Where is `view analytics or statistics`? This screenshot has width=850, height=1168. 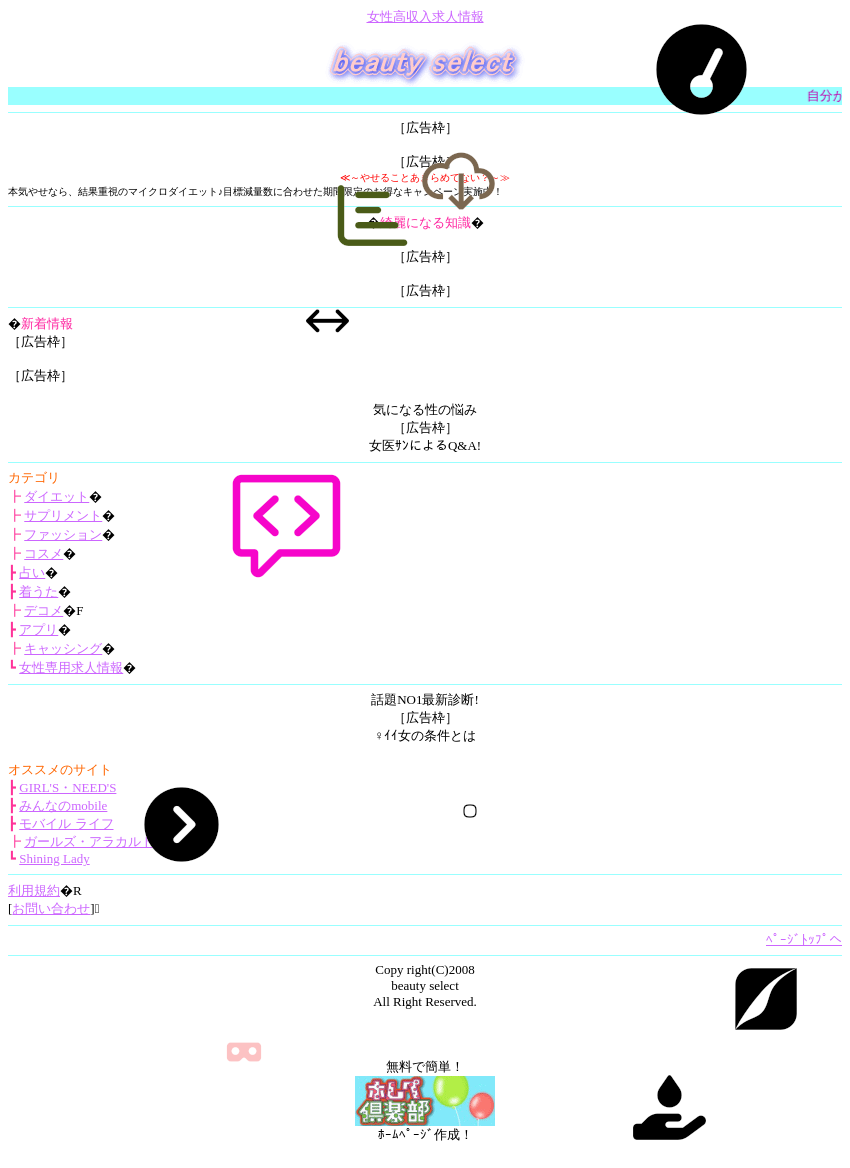 view analytics or statistics is located at coordinates (372, 215).